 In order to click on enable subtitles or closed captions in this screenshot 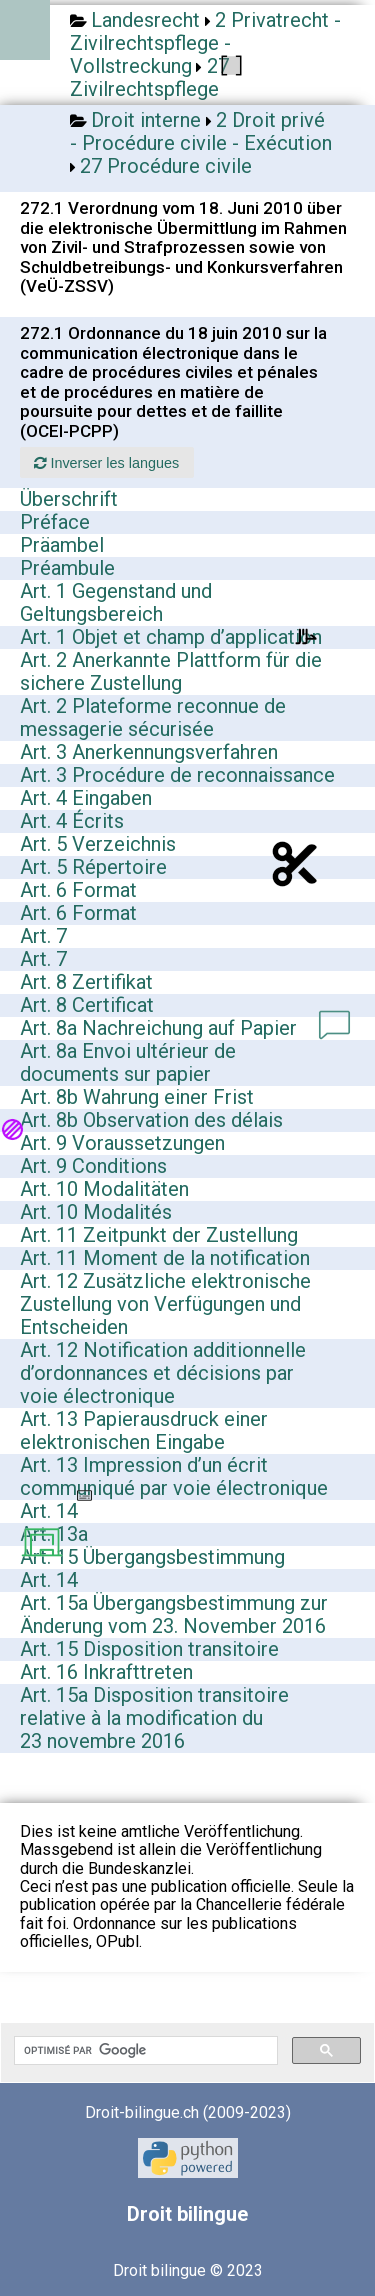, I will do `click(84, 1495)`.